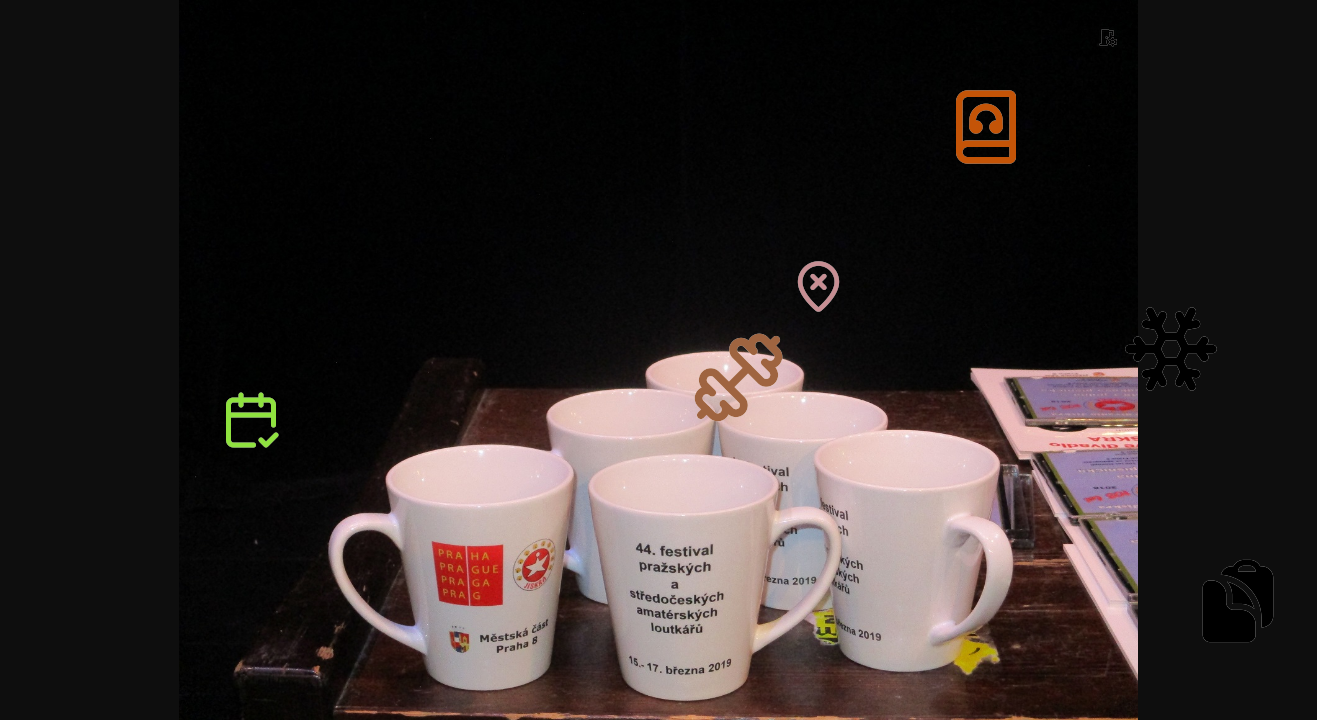 The width and height of the screenshot is (1317, 720). What do you see at coordinates (818, 286) in the screenshot?
I see `remove a saved location` at bounding box center [818, 286].